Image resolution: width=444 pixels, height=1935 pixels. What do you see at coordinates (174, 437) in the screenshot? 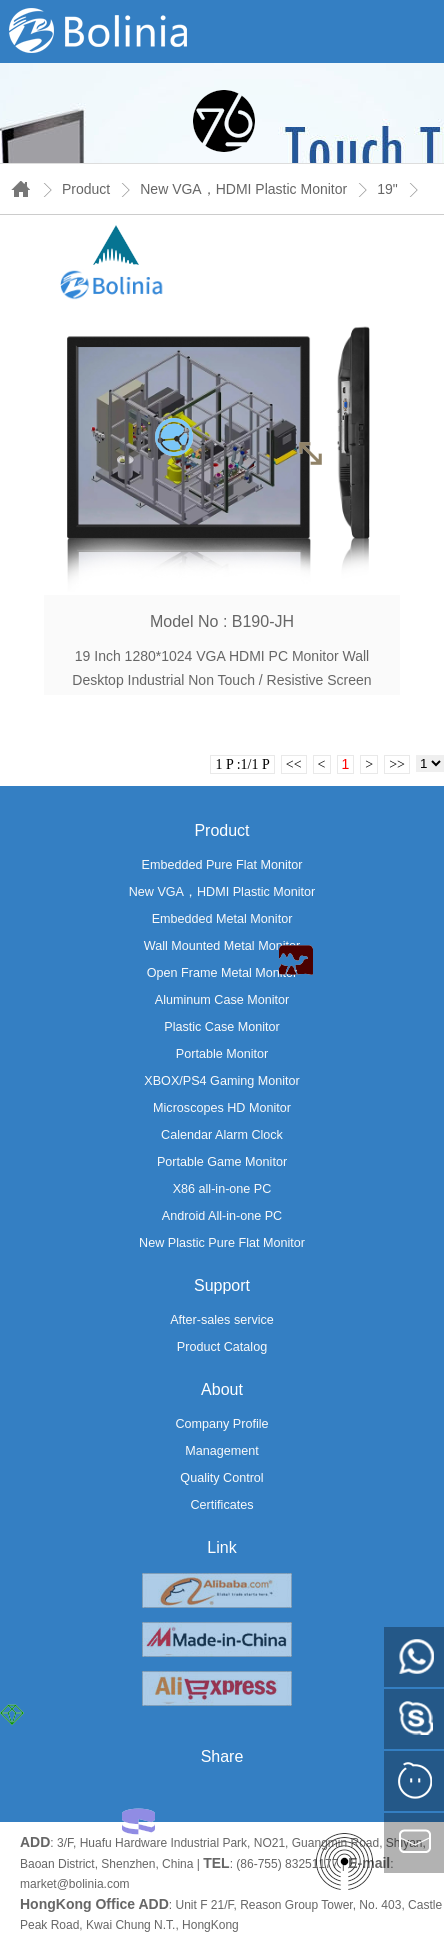
I see `open syncthing file synchronization app` at bounding box center [174, 437].